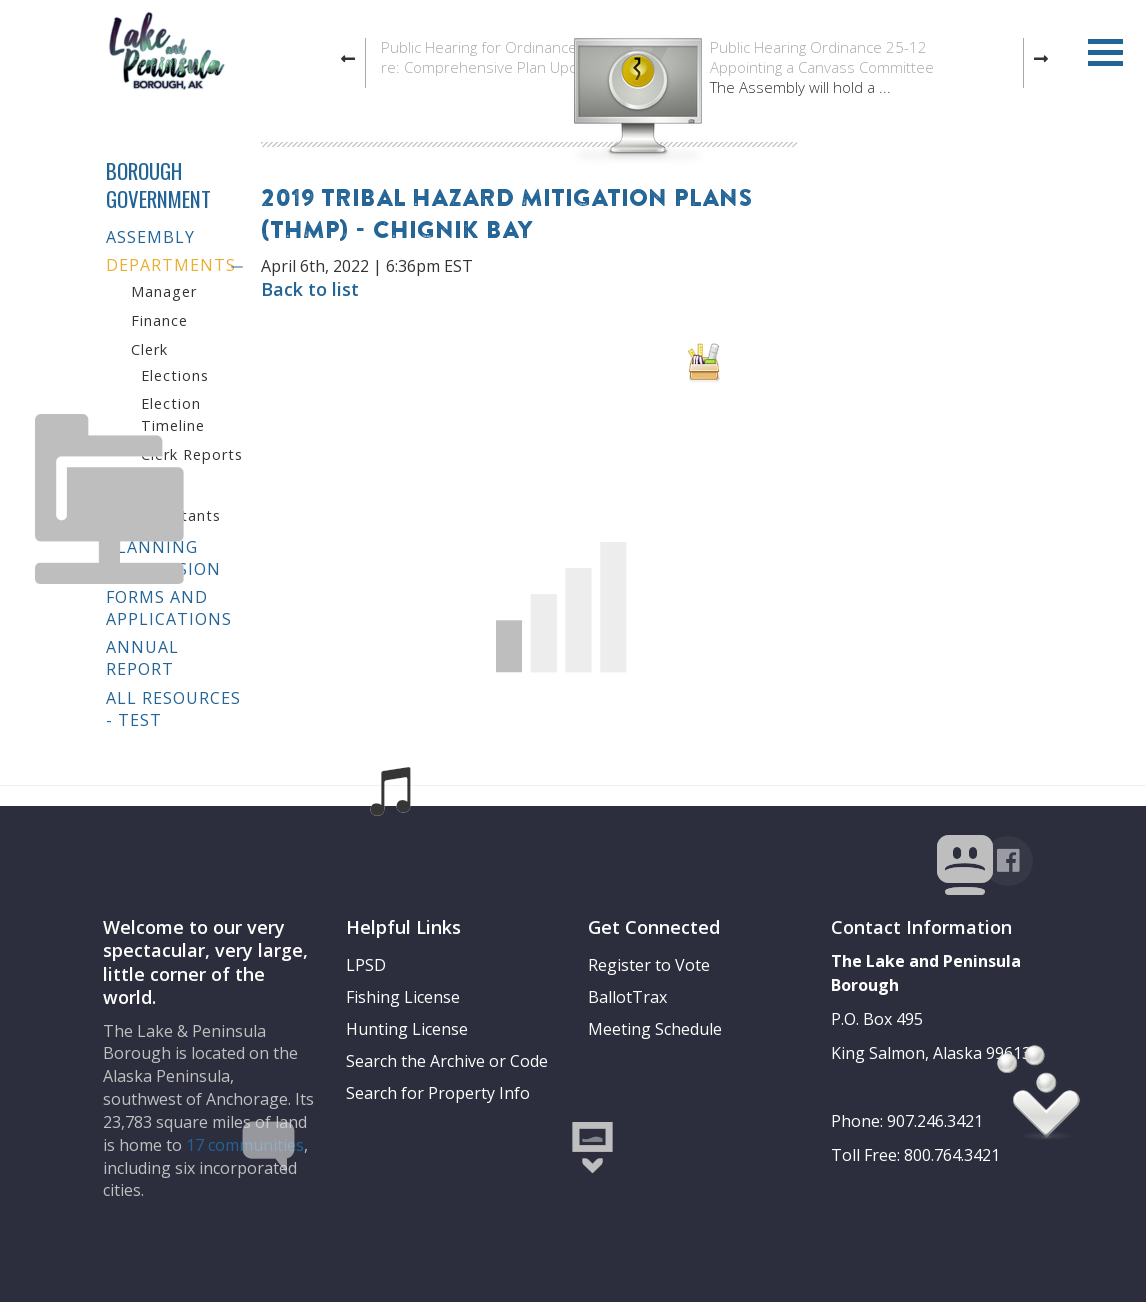 The image size is (1146, 1308). Describe the element at coordinates (268, 1147) in the screenshot. I see `indicates user is idle or away` at that location.